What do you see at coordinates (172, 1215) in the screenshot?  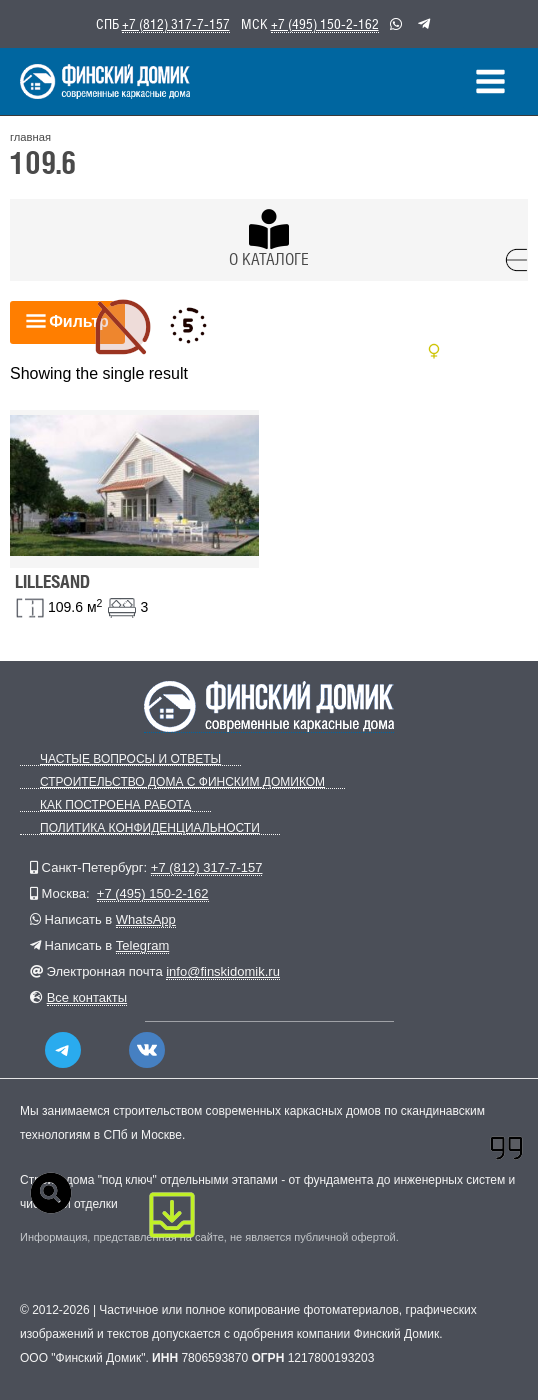 I see `download file to inbox or tray` at bounding box center [172, 1215].